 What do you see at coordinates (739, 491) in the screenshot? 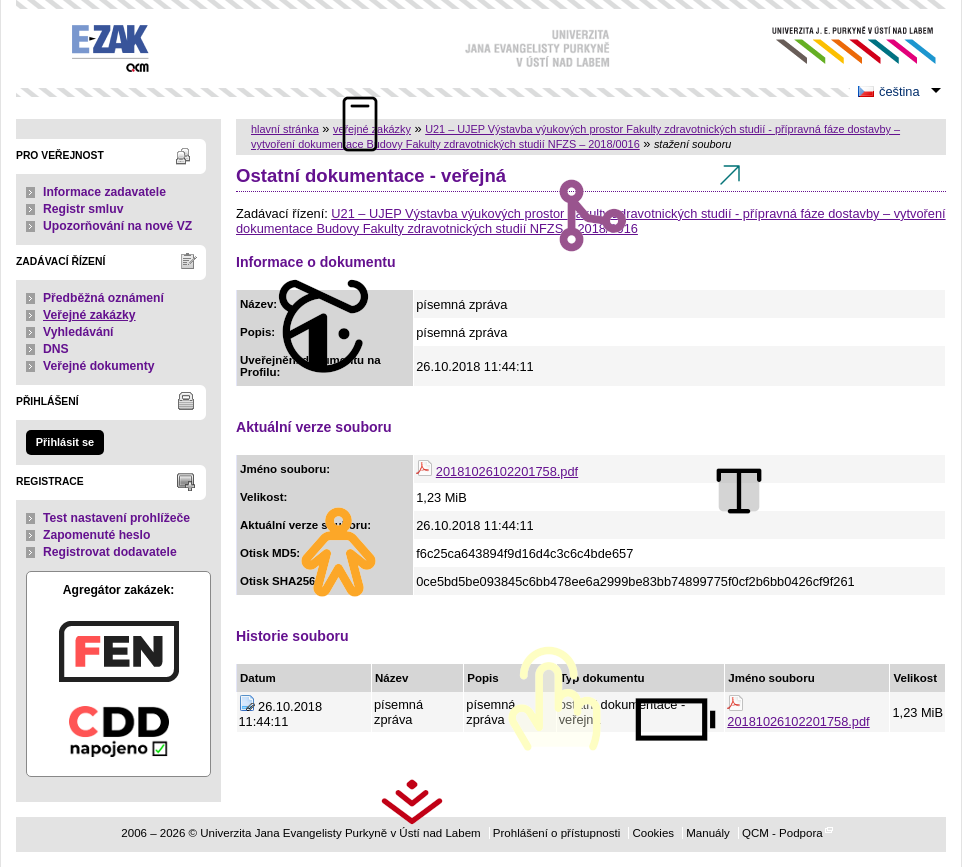
I see `format text or change font style` at bounding box center [739, 491].